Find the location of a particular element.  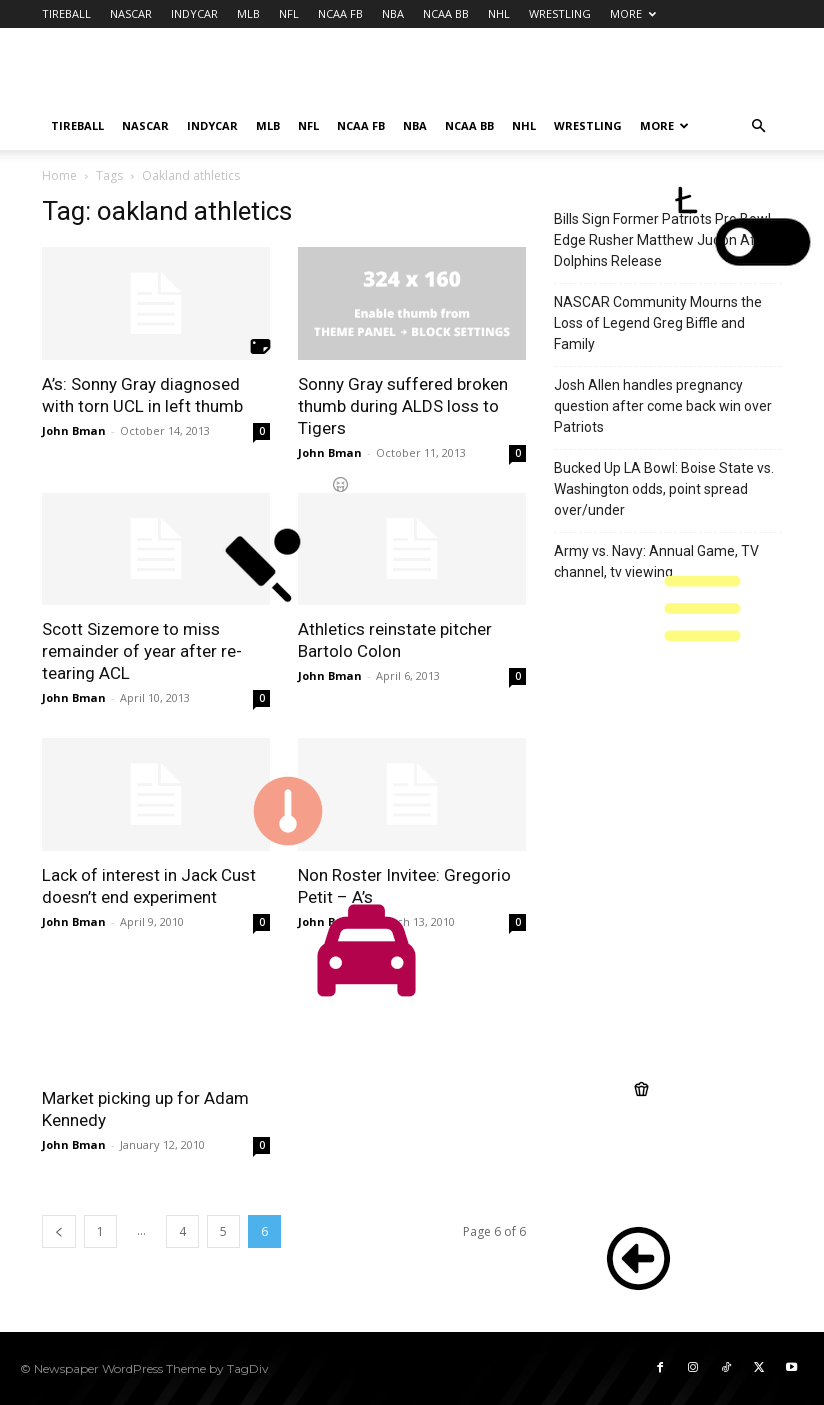

indicates litecoin cryptocurrency is located at coordinates (686, 200).